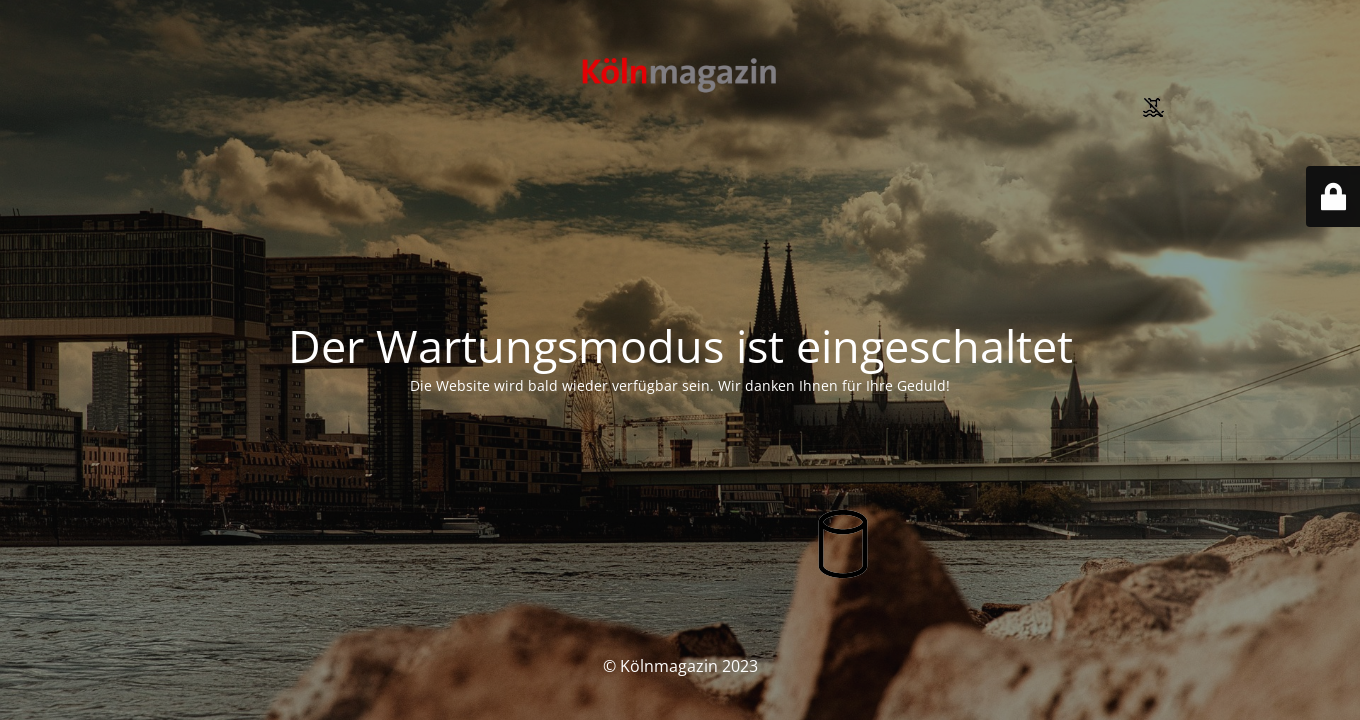  What do you see at coordinates (1153, 107) in the screenshot?
I see `pool closed or unavailable` at bounding box center [1153, 107].